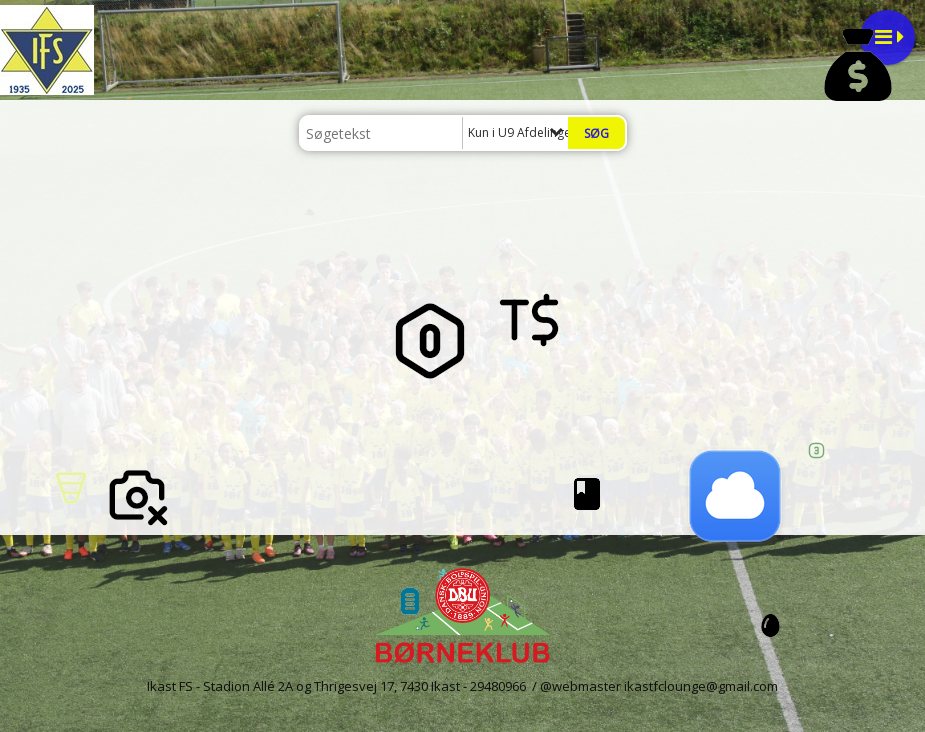 This screenshot has height=732, width=925. What do you see at coordinates (430, 341) in the screenshot?
I see `indicates an "O" option or category in a hexagonal badge` at bounding box center [430, 341].